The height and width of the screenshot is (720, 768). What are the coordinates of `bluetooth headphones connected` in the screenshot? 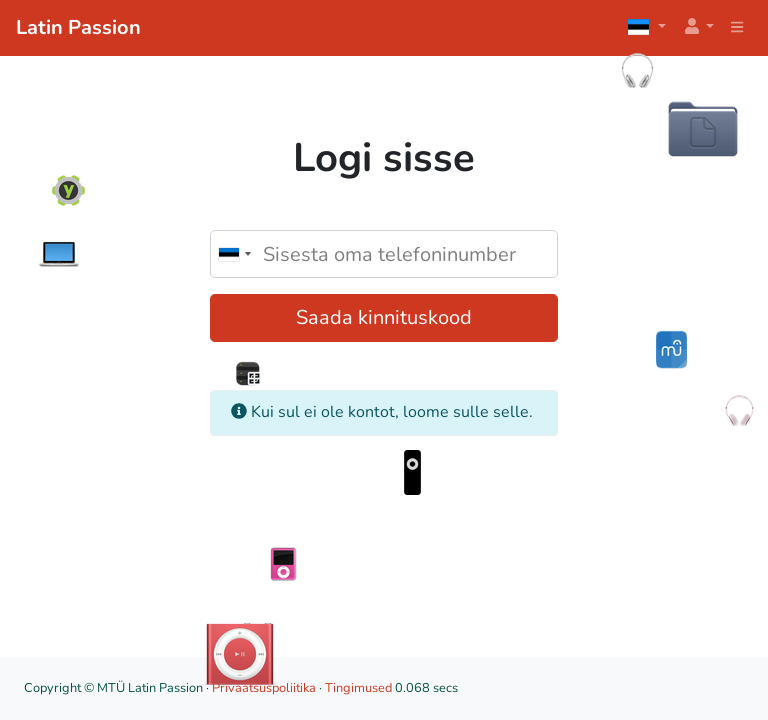 It's located at (739, 410).